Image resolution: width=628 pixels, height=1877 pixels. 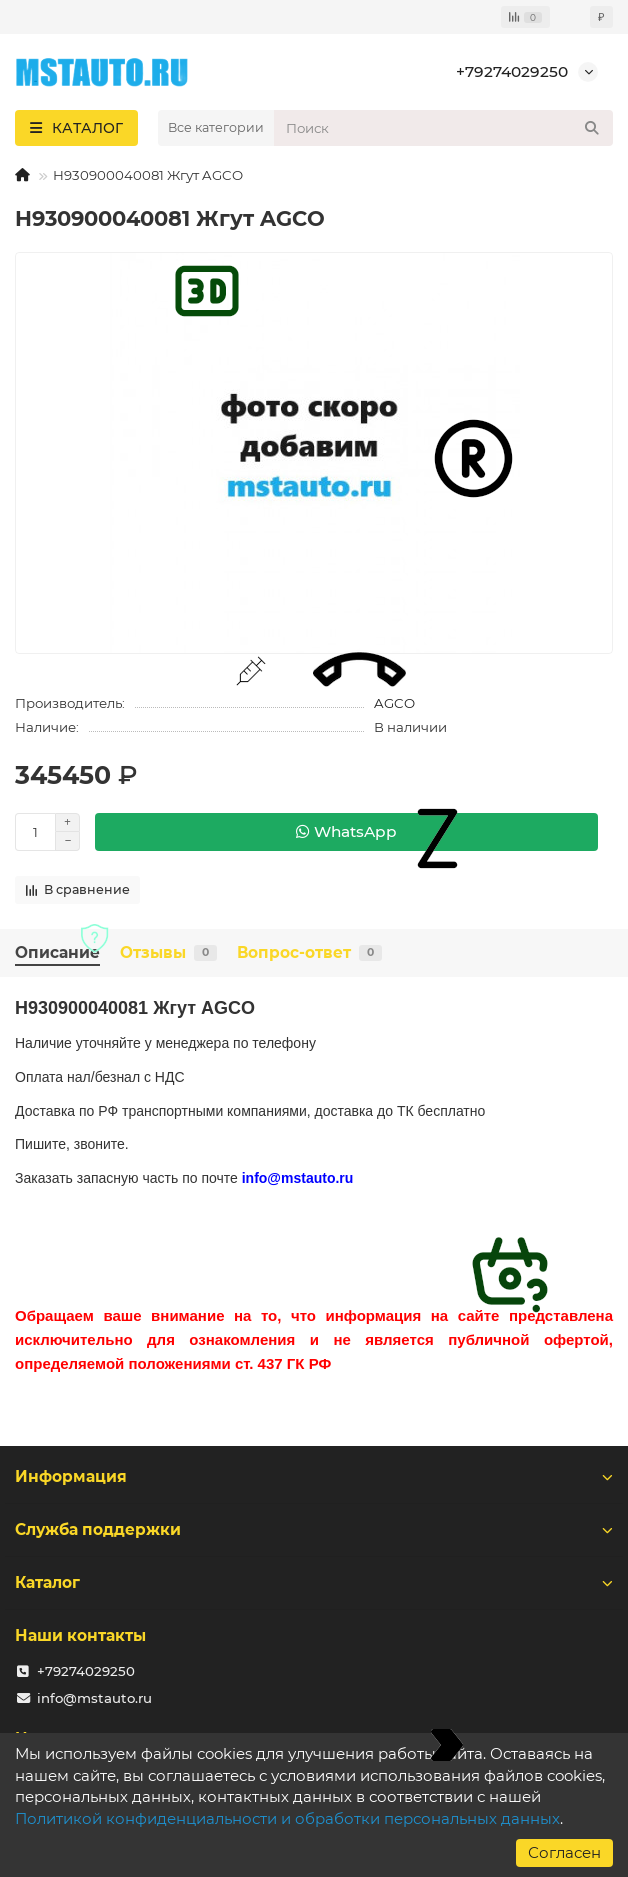 I want to click on navigate to the next item or step, so click(x=447, y=1745).